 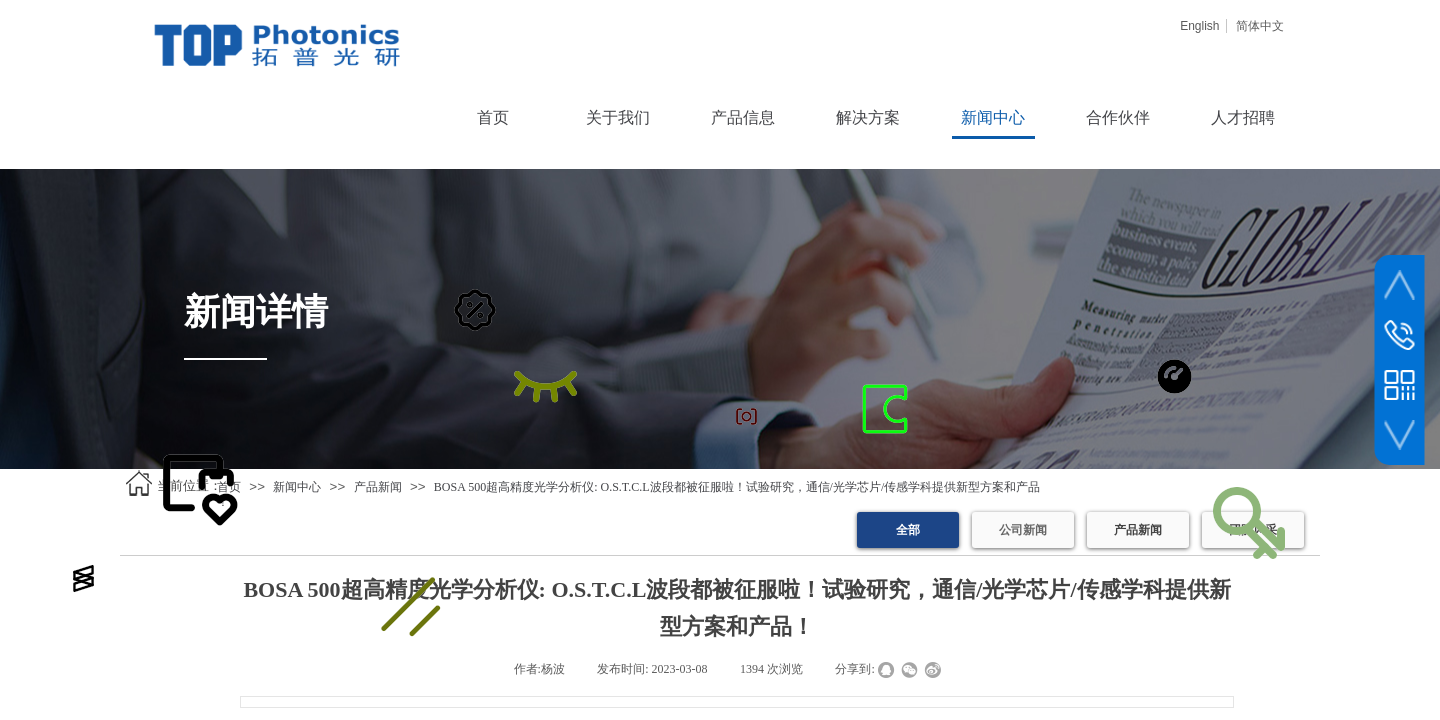 What do you see at coordinates (746, 416) in the screenshot?
I see `access camera or photo capture settings` at bounding box center [746, 416].